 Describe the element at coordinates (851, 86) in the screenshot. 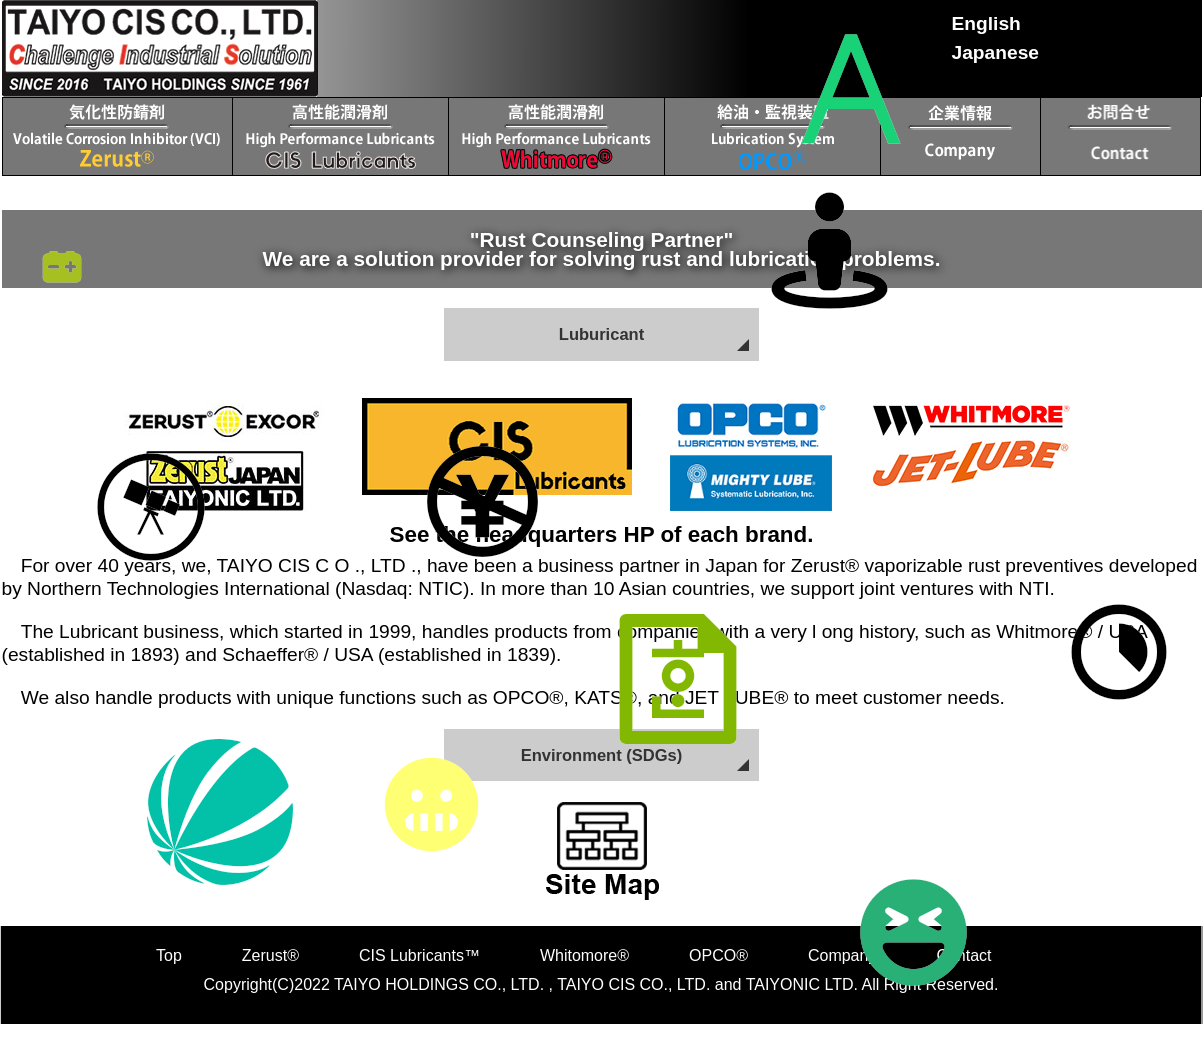

I see `change the font family in a text editor` at that location.